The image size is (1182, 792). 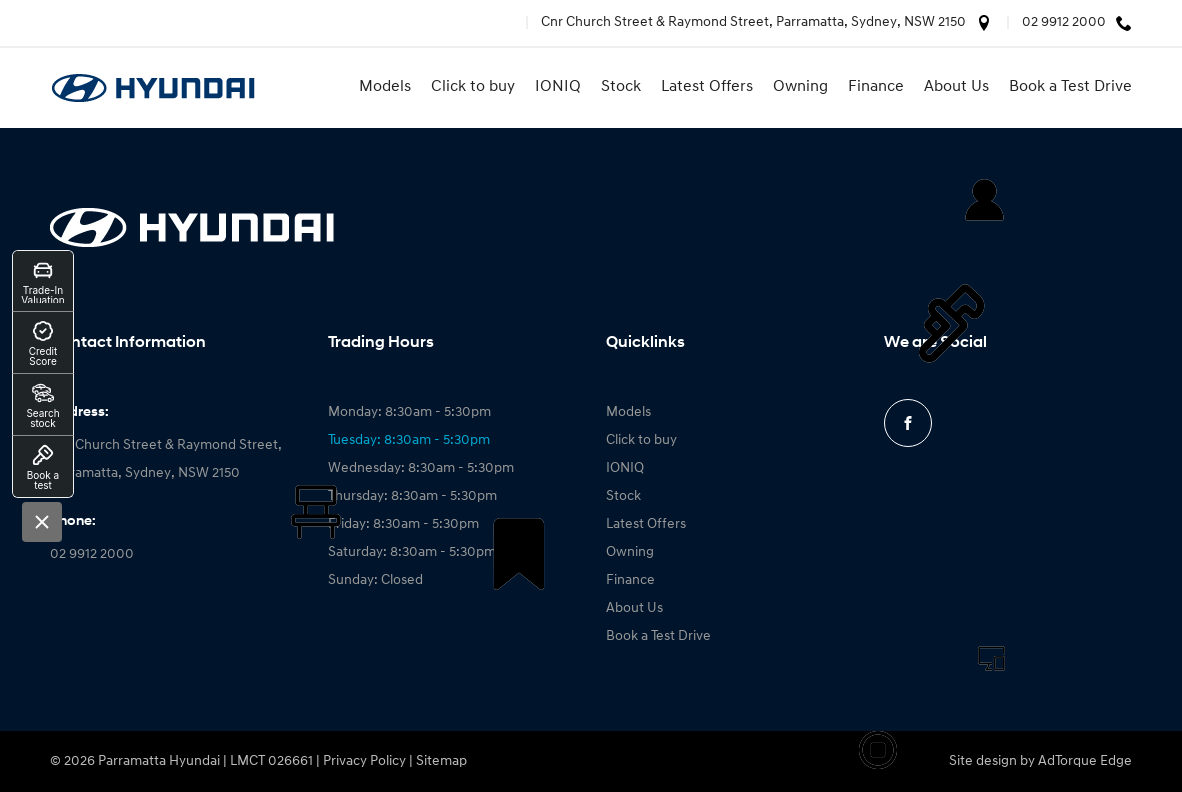 I want to click on indicates a saved or bookmarked item, so click(x=519, y=554).